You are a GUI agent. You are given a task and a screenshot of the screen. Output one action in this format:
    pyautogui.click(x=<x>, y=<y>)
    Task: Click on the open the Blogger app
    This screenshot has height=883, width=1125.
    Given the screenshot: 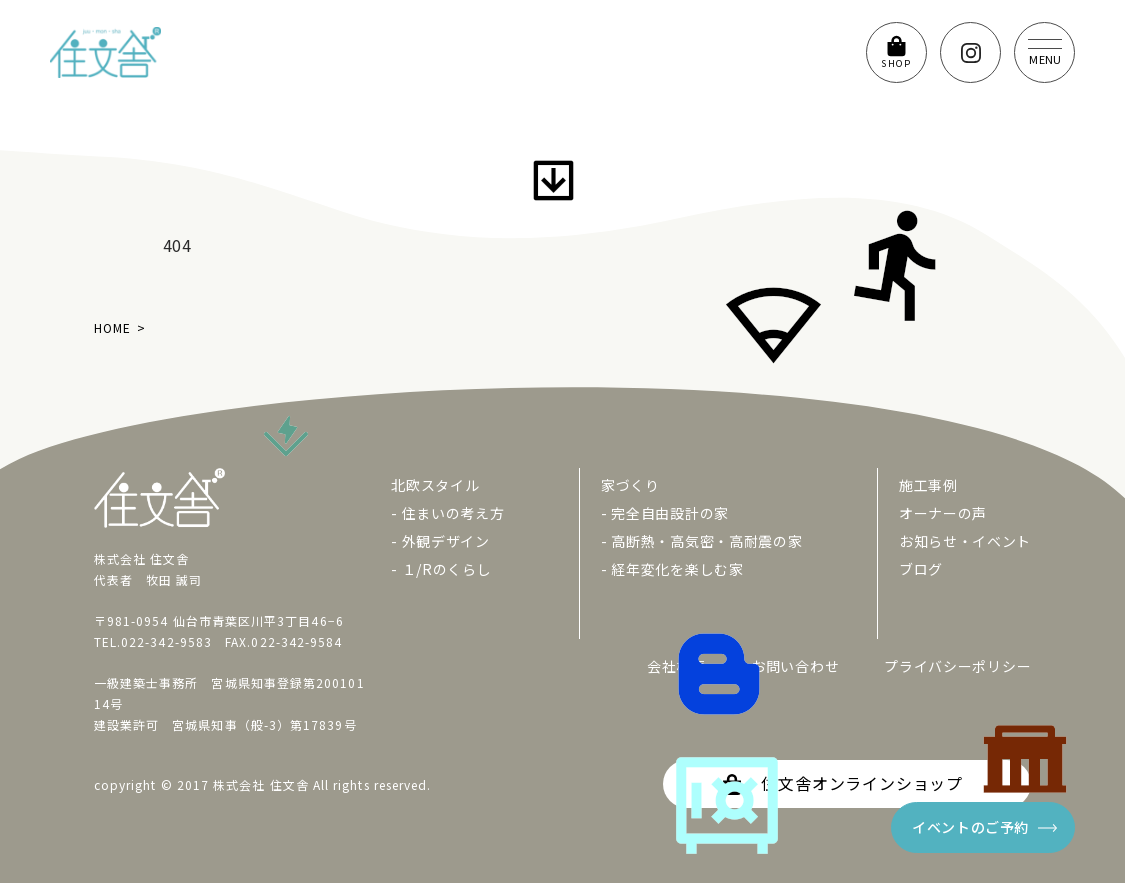 What is the action you would take?
    pyautogui.click(x=719, y=674)
    